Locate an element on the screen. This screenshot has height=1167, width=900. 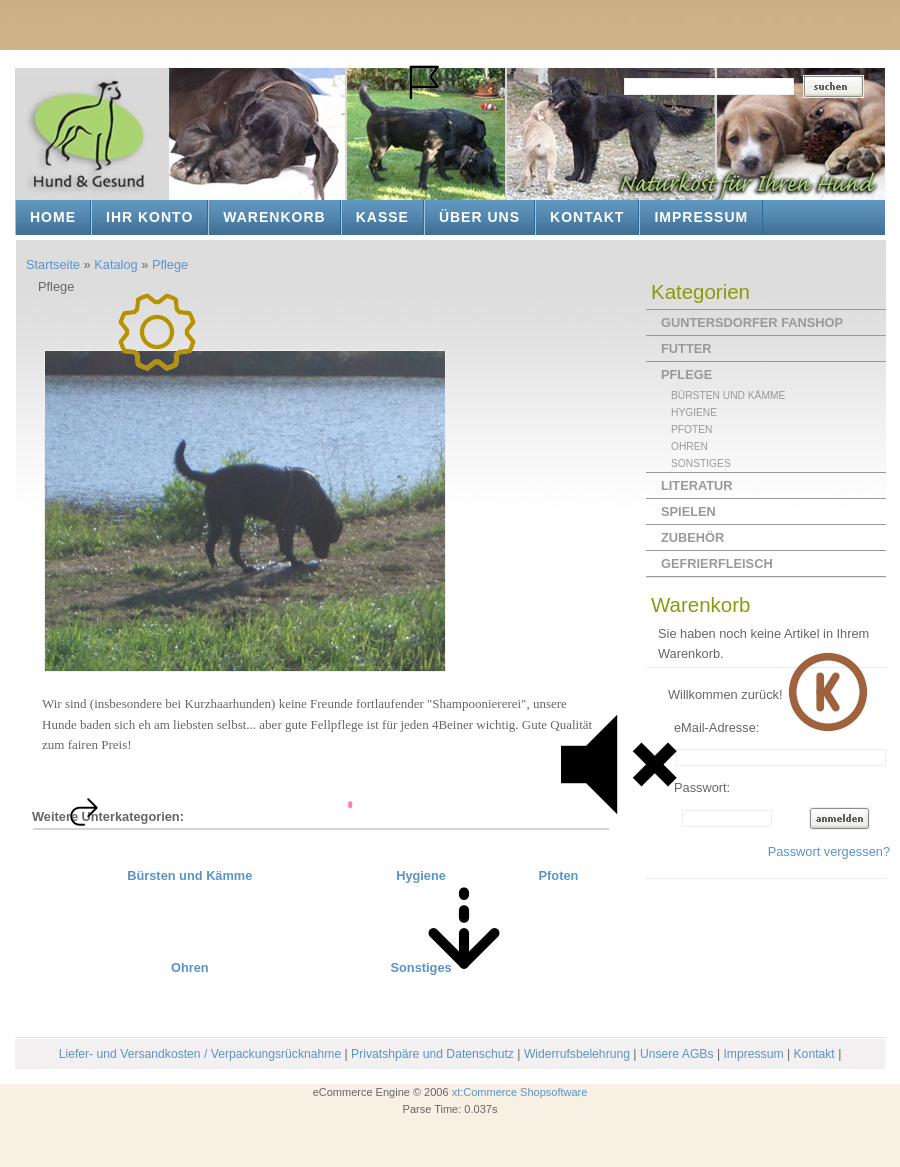
indicates items starting with the letter K is located at coordinates (828, 692).